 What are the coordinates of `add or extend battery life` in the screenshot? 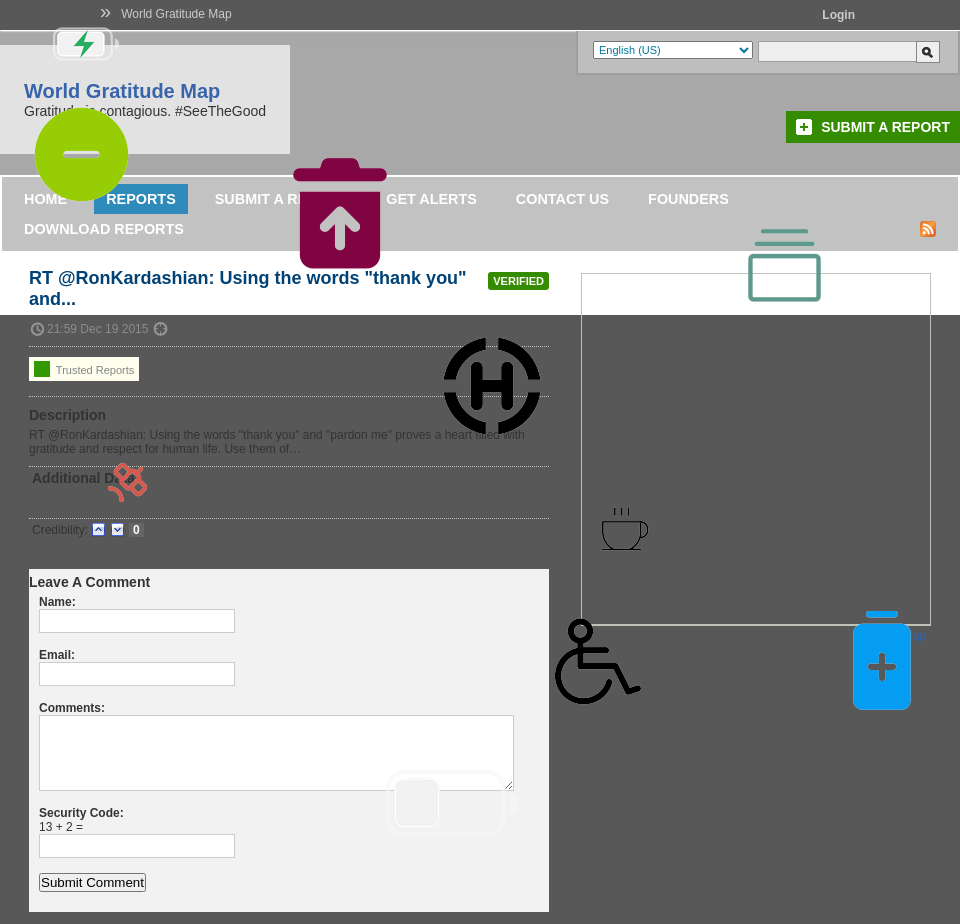 It's located at (882, 662).